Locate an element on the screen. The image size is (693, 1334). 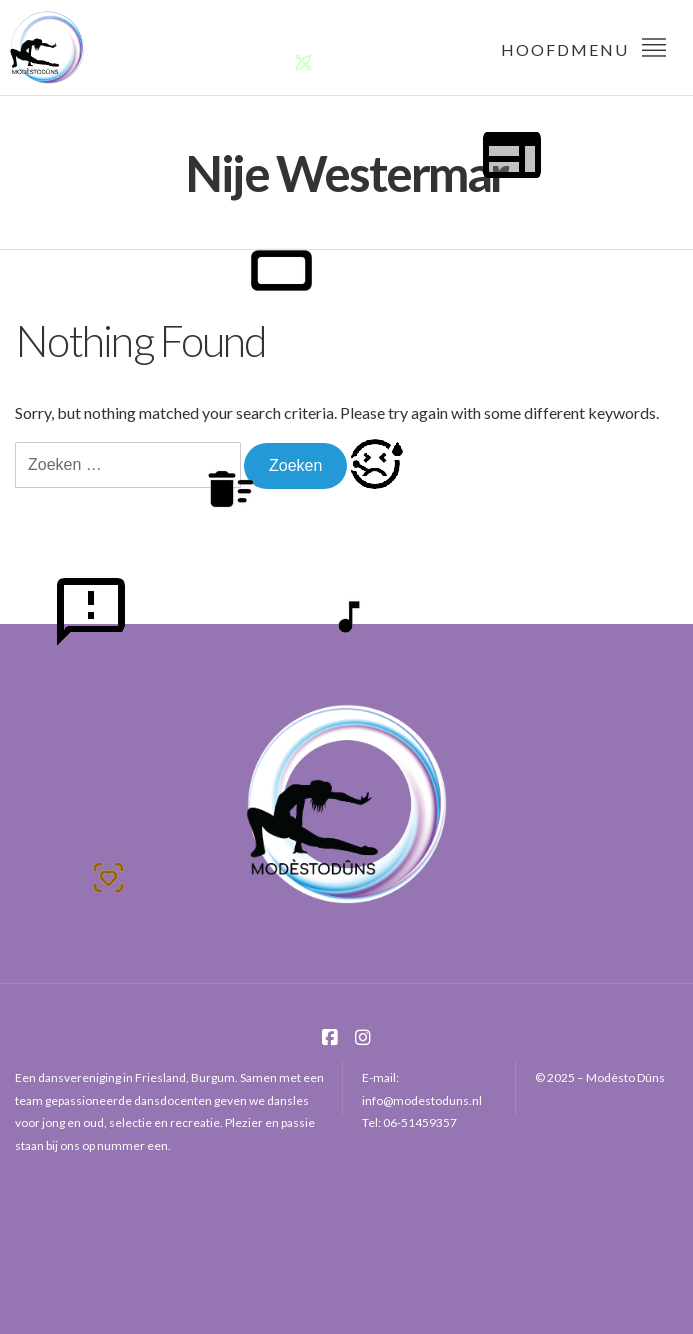
submit feedback or report an issue is located at coordinates (91, 612).